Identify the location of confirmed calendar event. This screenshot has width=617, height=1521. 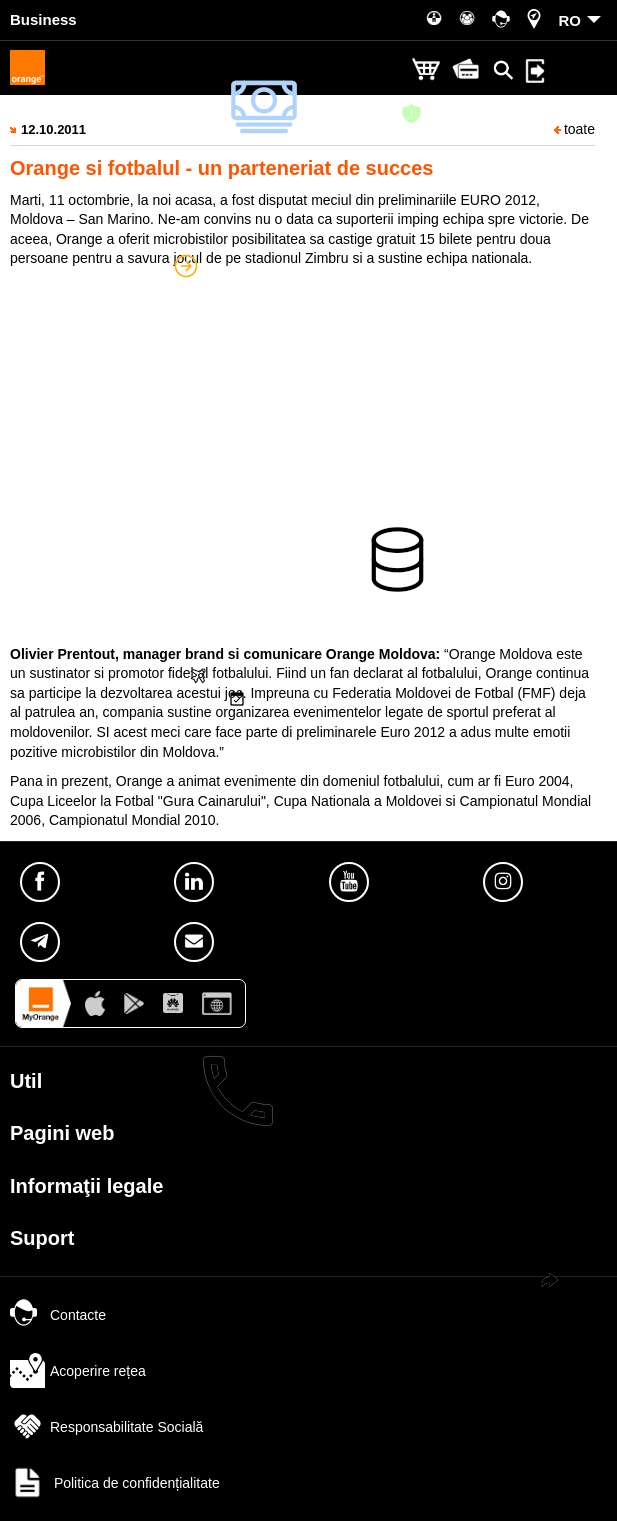
(237, 699).